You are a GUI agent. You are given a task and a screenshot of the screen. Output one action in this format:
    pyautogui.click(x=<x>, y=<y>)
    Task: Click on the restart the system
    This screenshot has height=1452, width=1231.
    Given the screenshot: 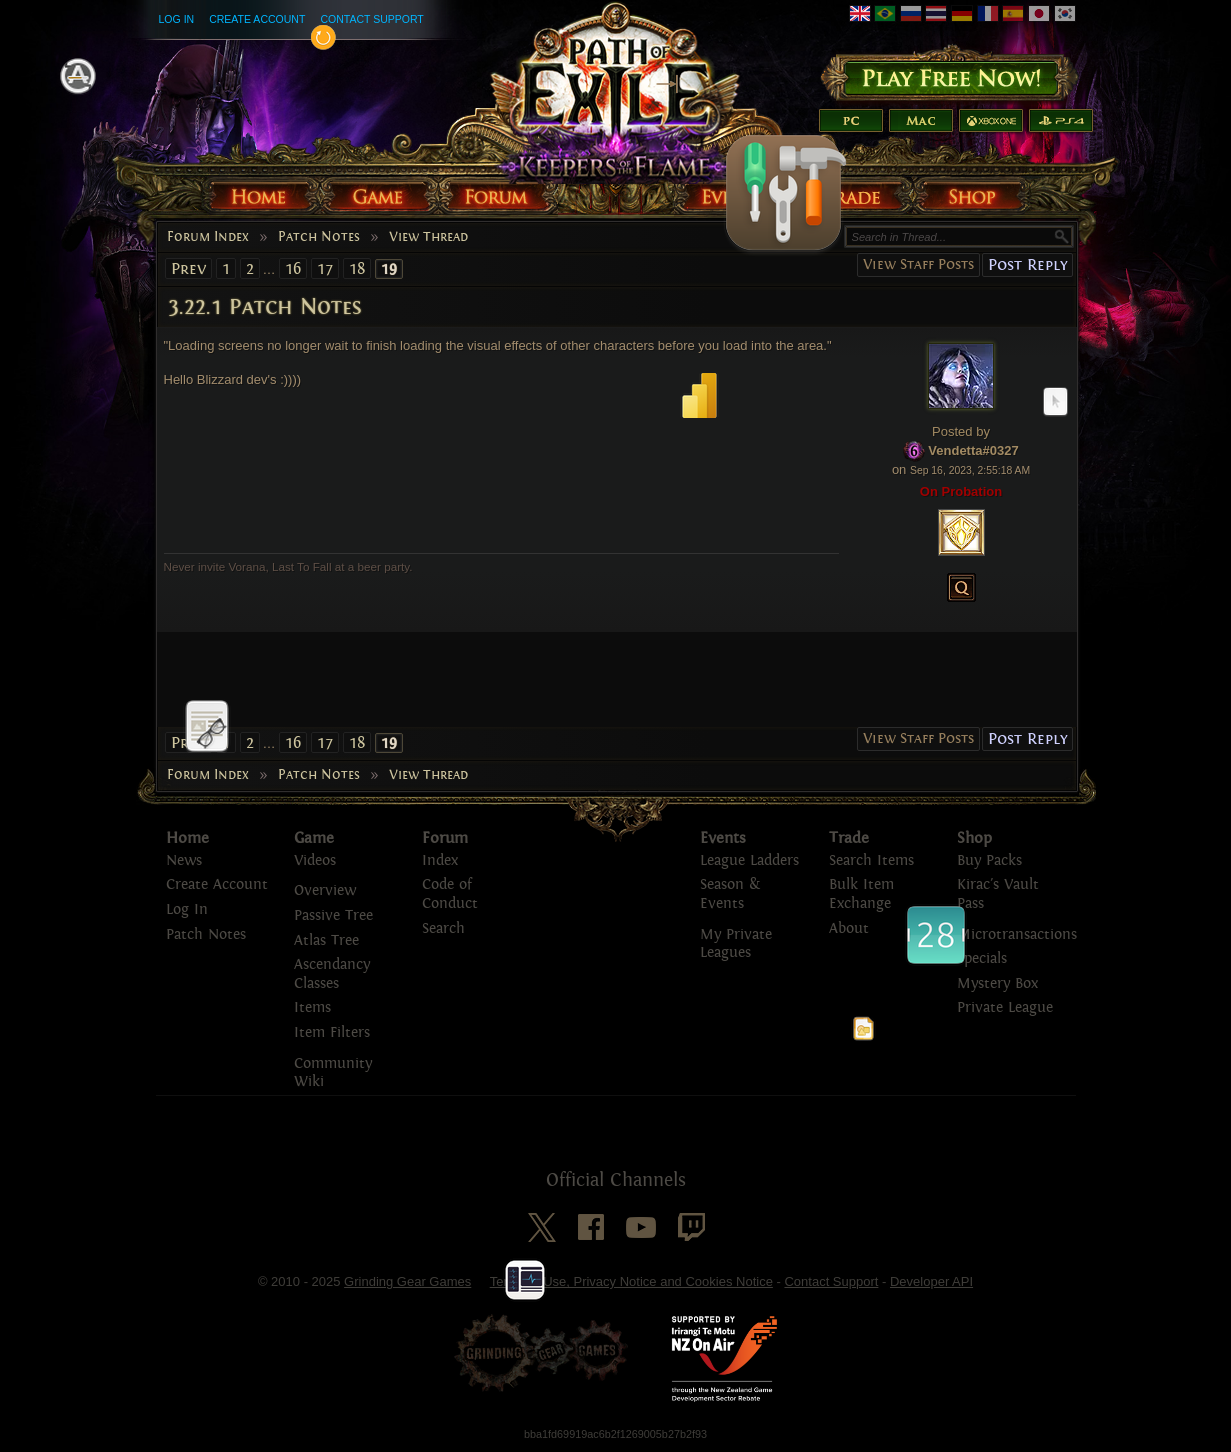 What is the action you would take?
    pyautogui.click(x=323, y=37)
    